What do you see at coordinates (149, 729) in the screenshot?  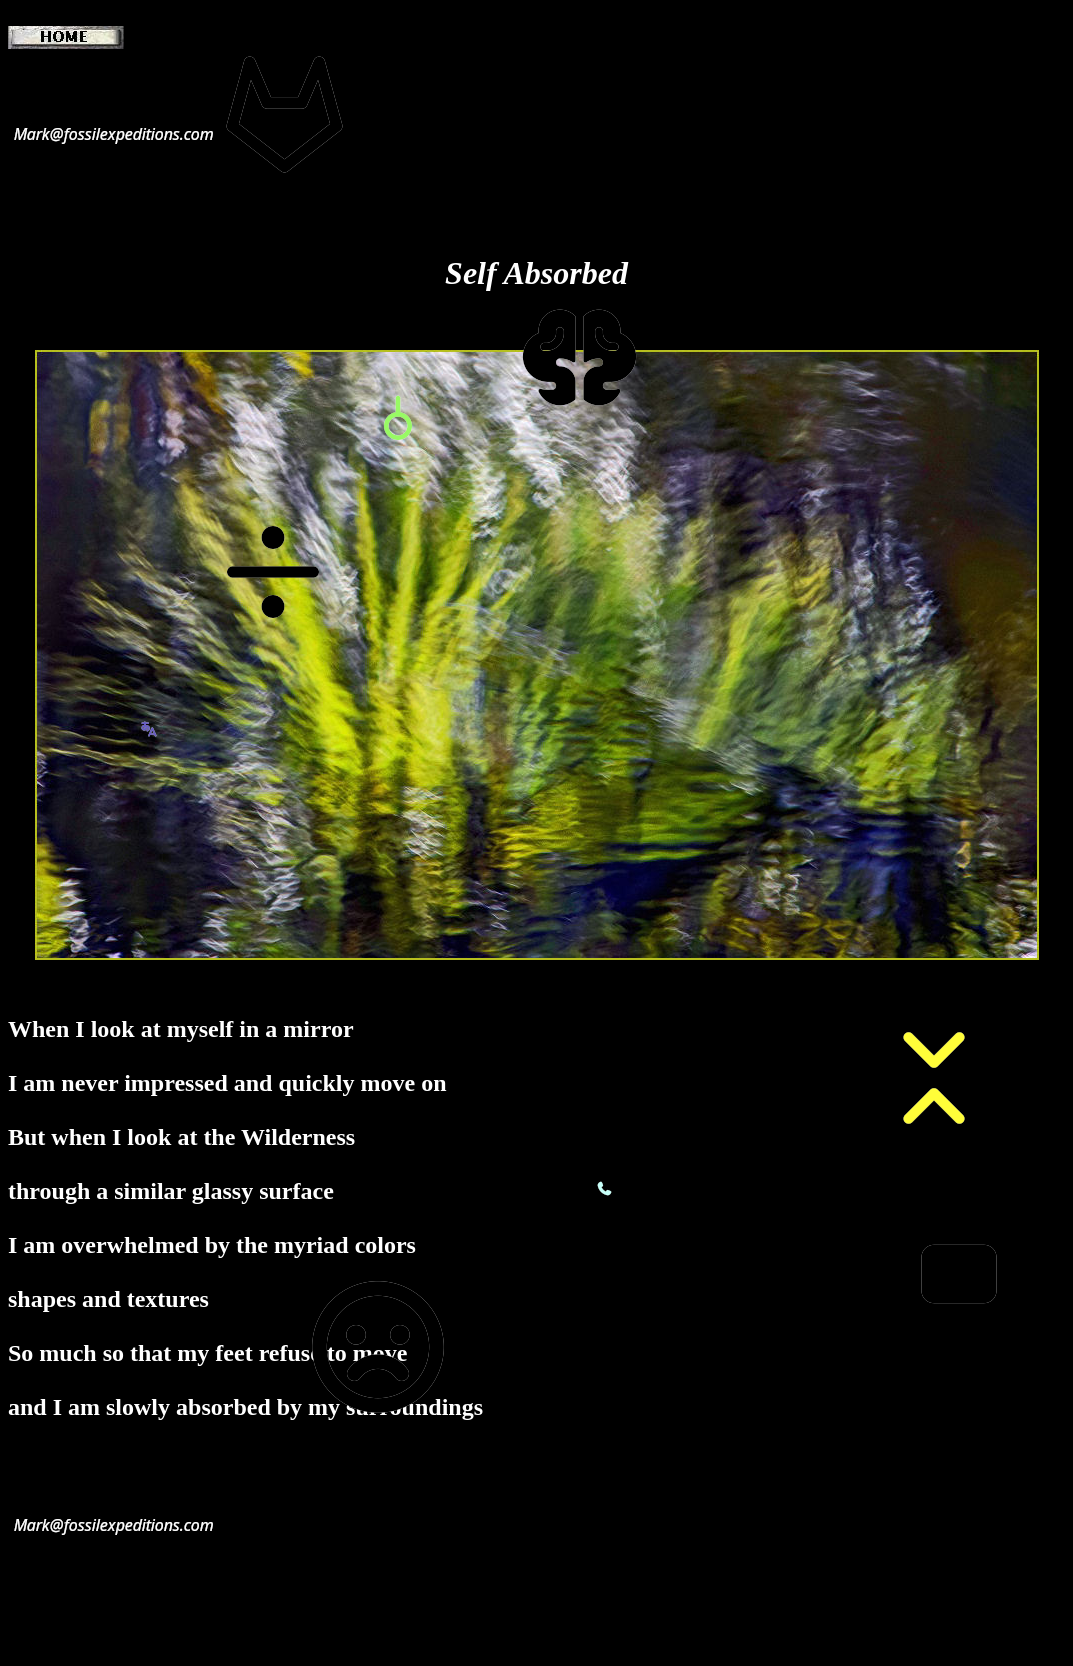 I see `switch to Japanese hiragana input` at bounding box center [149, 729].